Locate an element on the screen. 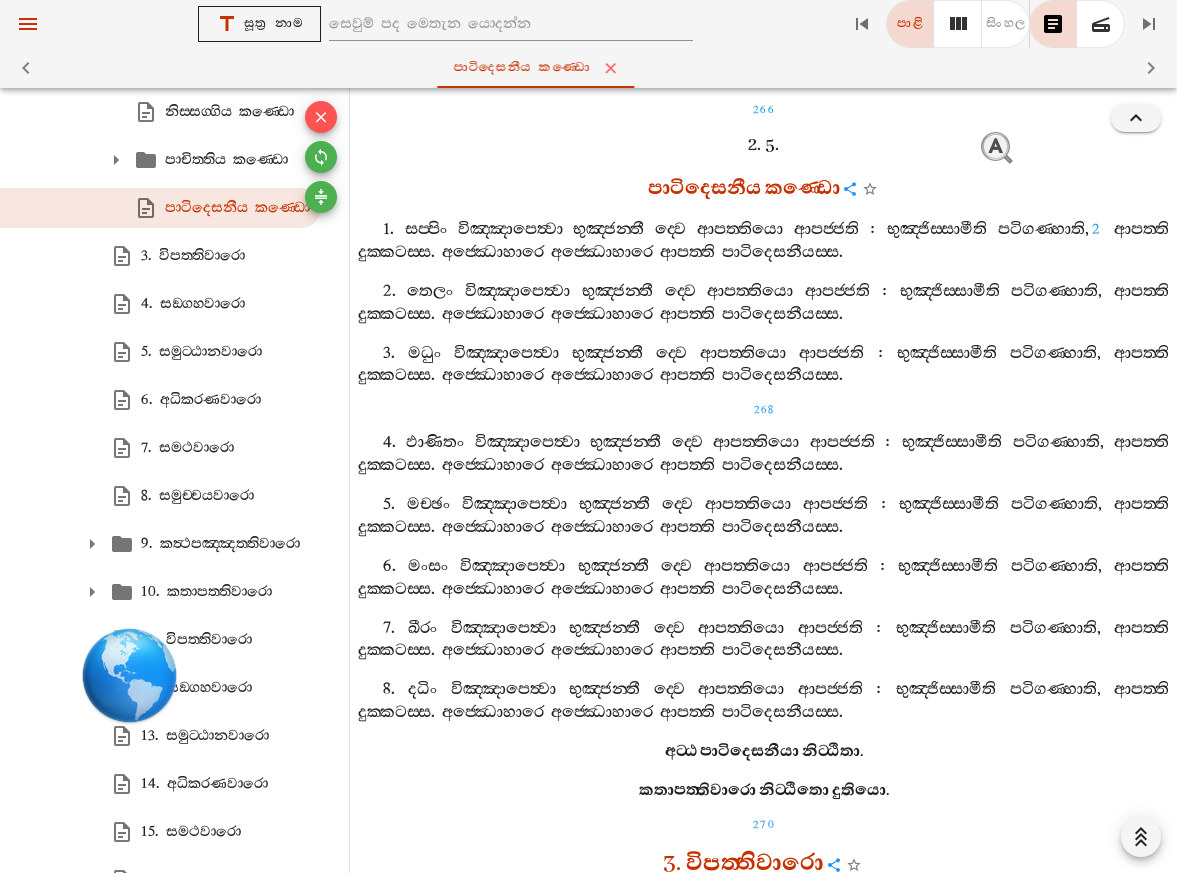 This screenshot has width=1177, height=873. search for text or find on page is located at coordinates (997, 148).